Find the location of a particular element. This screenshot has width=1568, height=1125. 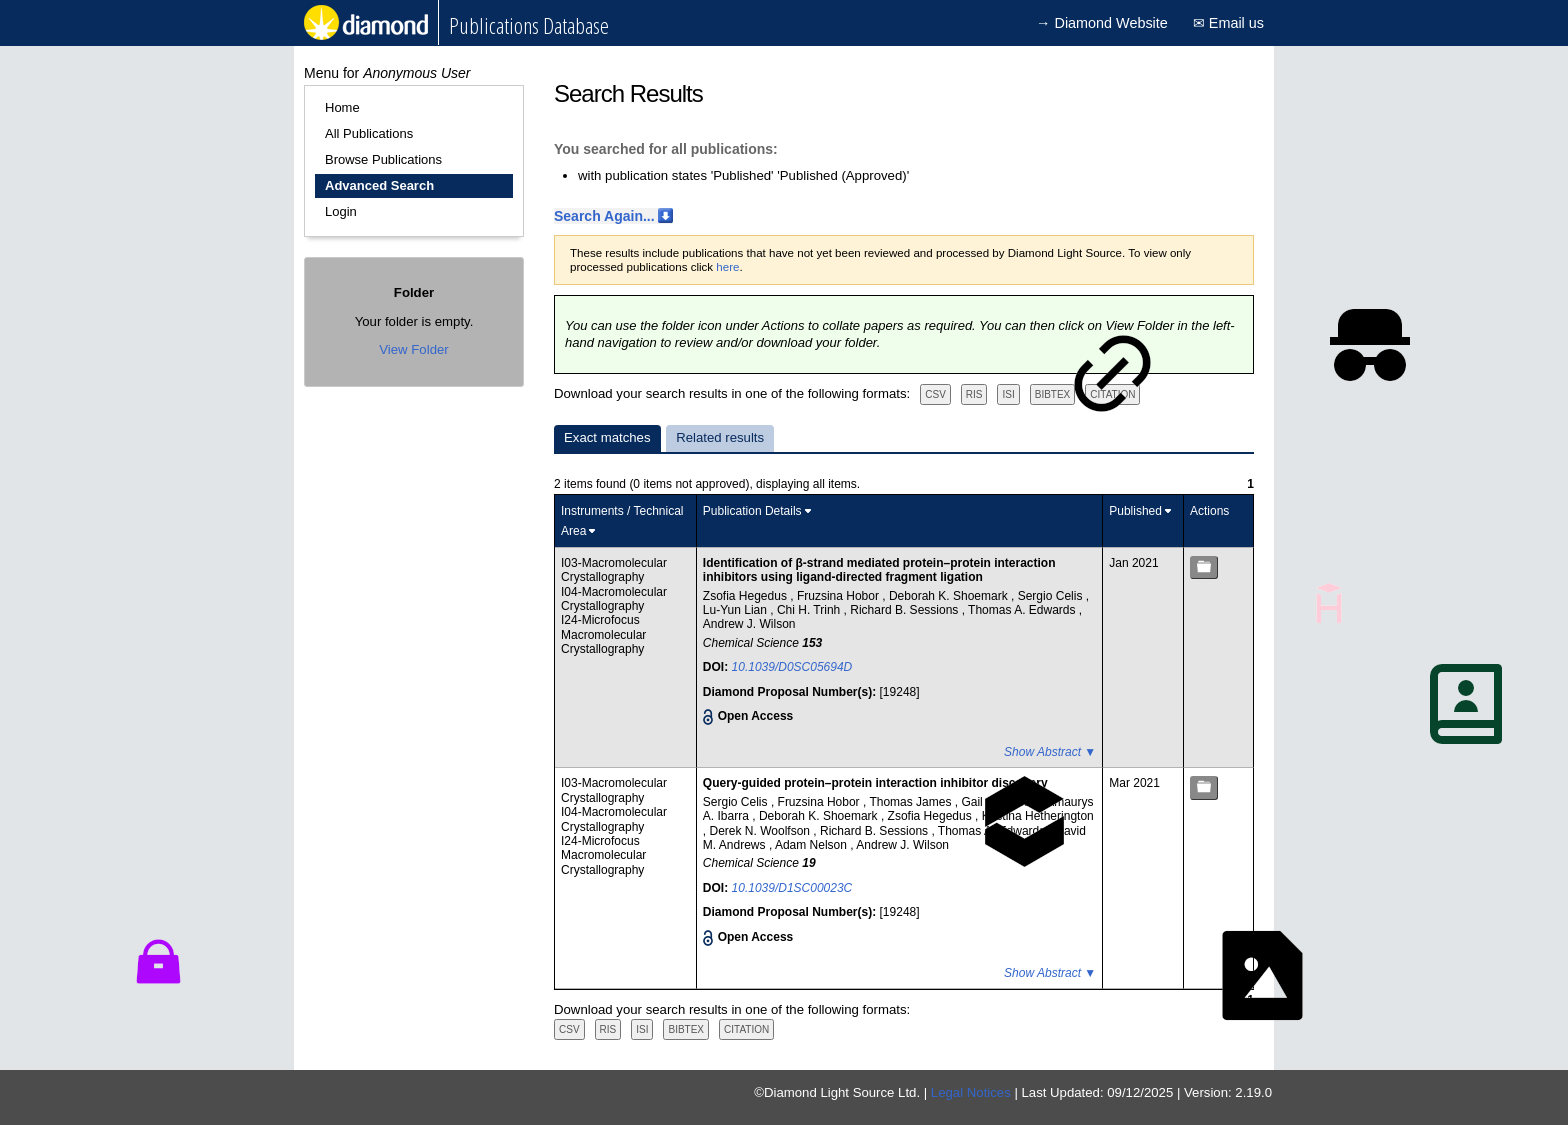

open your contacts book is located at coordinates (1466, 704).